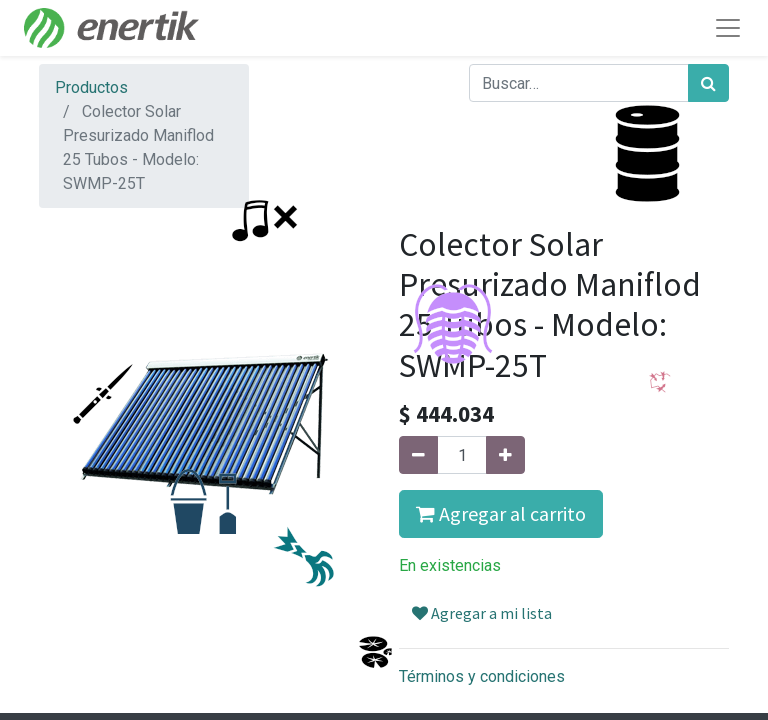 The width and height of the screenshot is (768, 720). Describe the element at coordinates (303, 556) in the screenshot. I see `bird foot or talon game element` at that location.